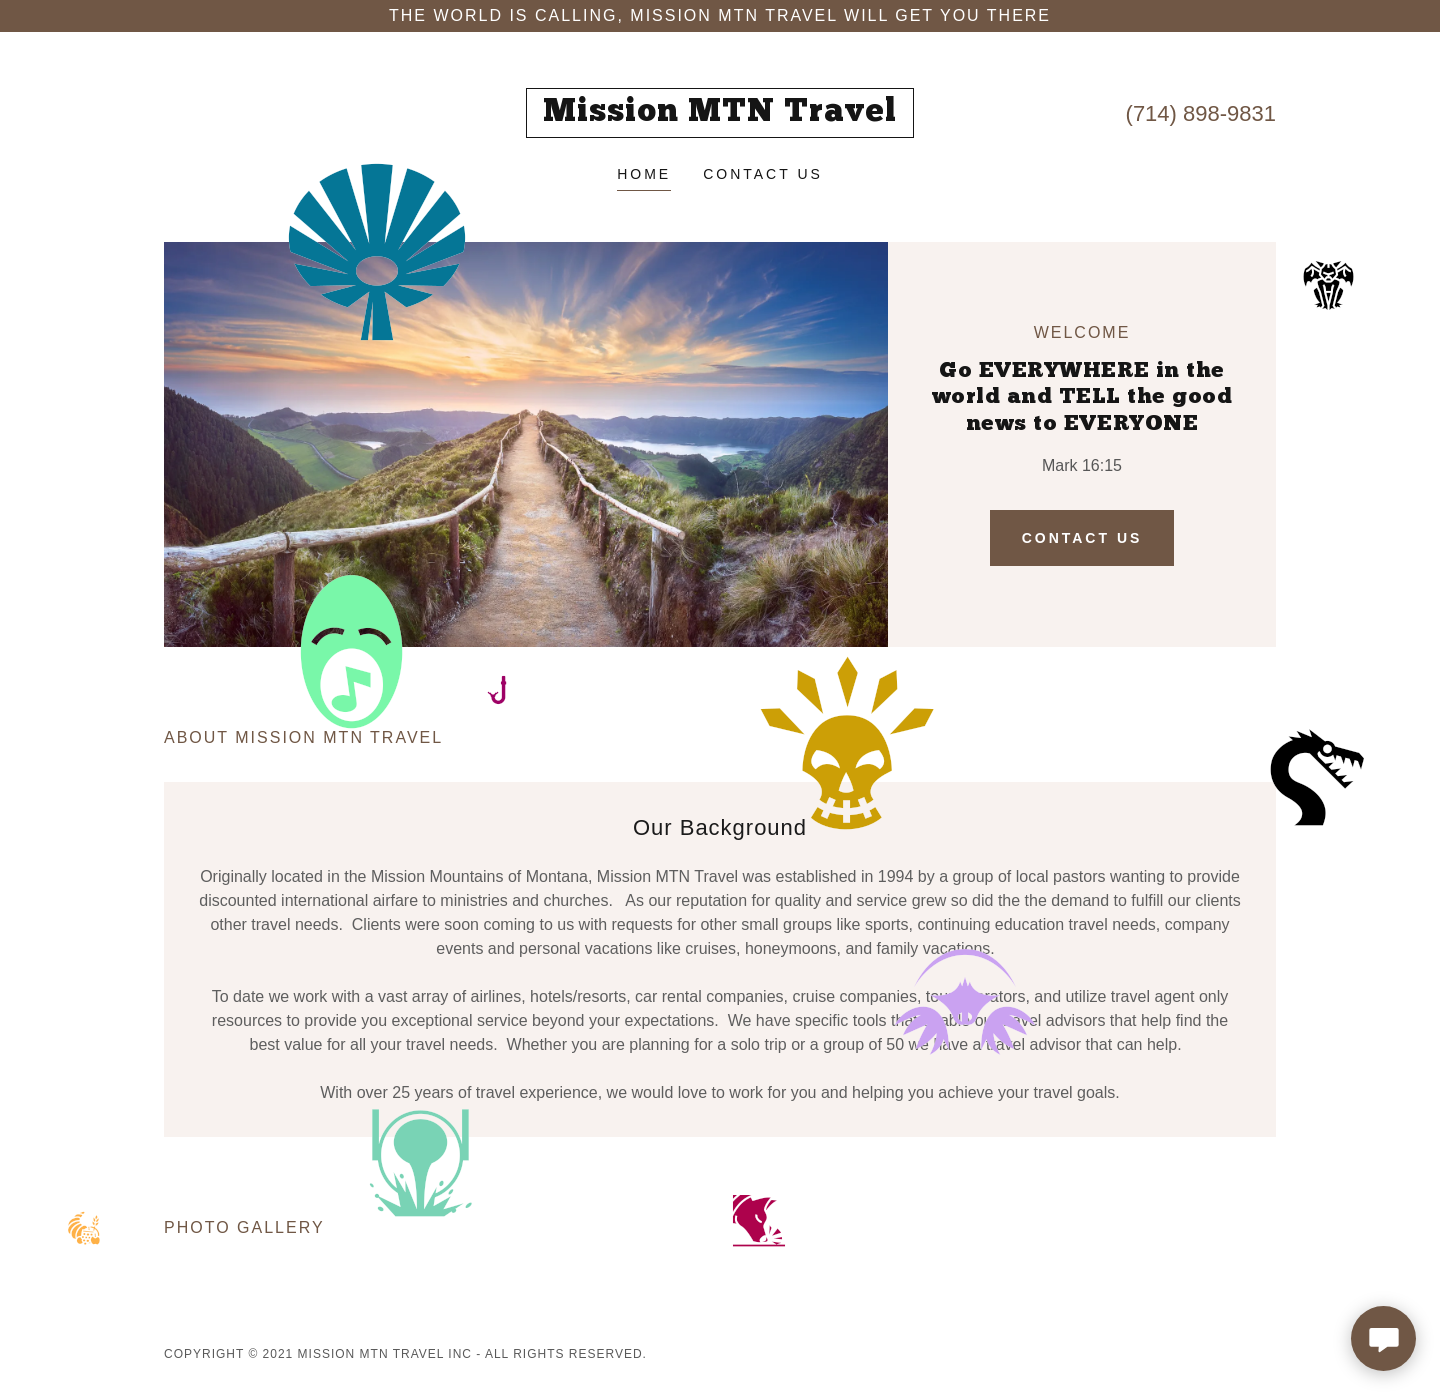 The width and height of the screenshot is (1440, 1395). Describe the element at coordinates (1328, 285) in the screenshot. I see `select gargoyle character or unit` at that location.